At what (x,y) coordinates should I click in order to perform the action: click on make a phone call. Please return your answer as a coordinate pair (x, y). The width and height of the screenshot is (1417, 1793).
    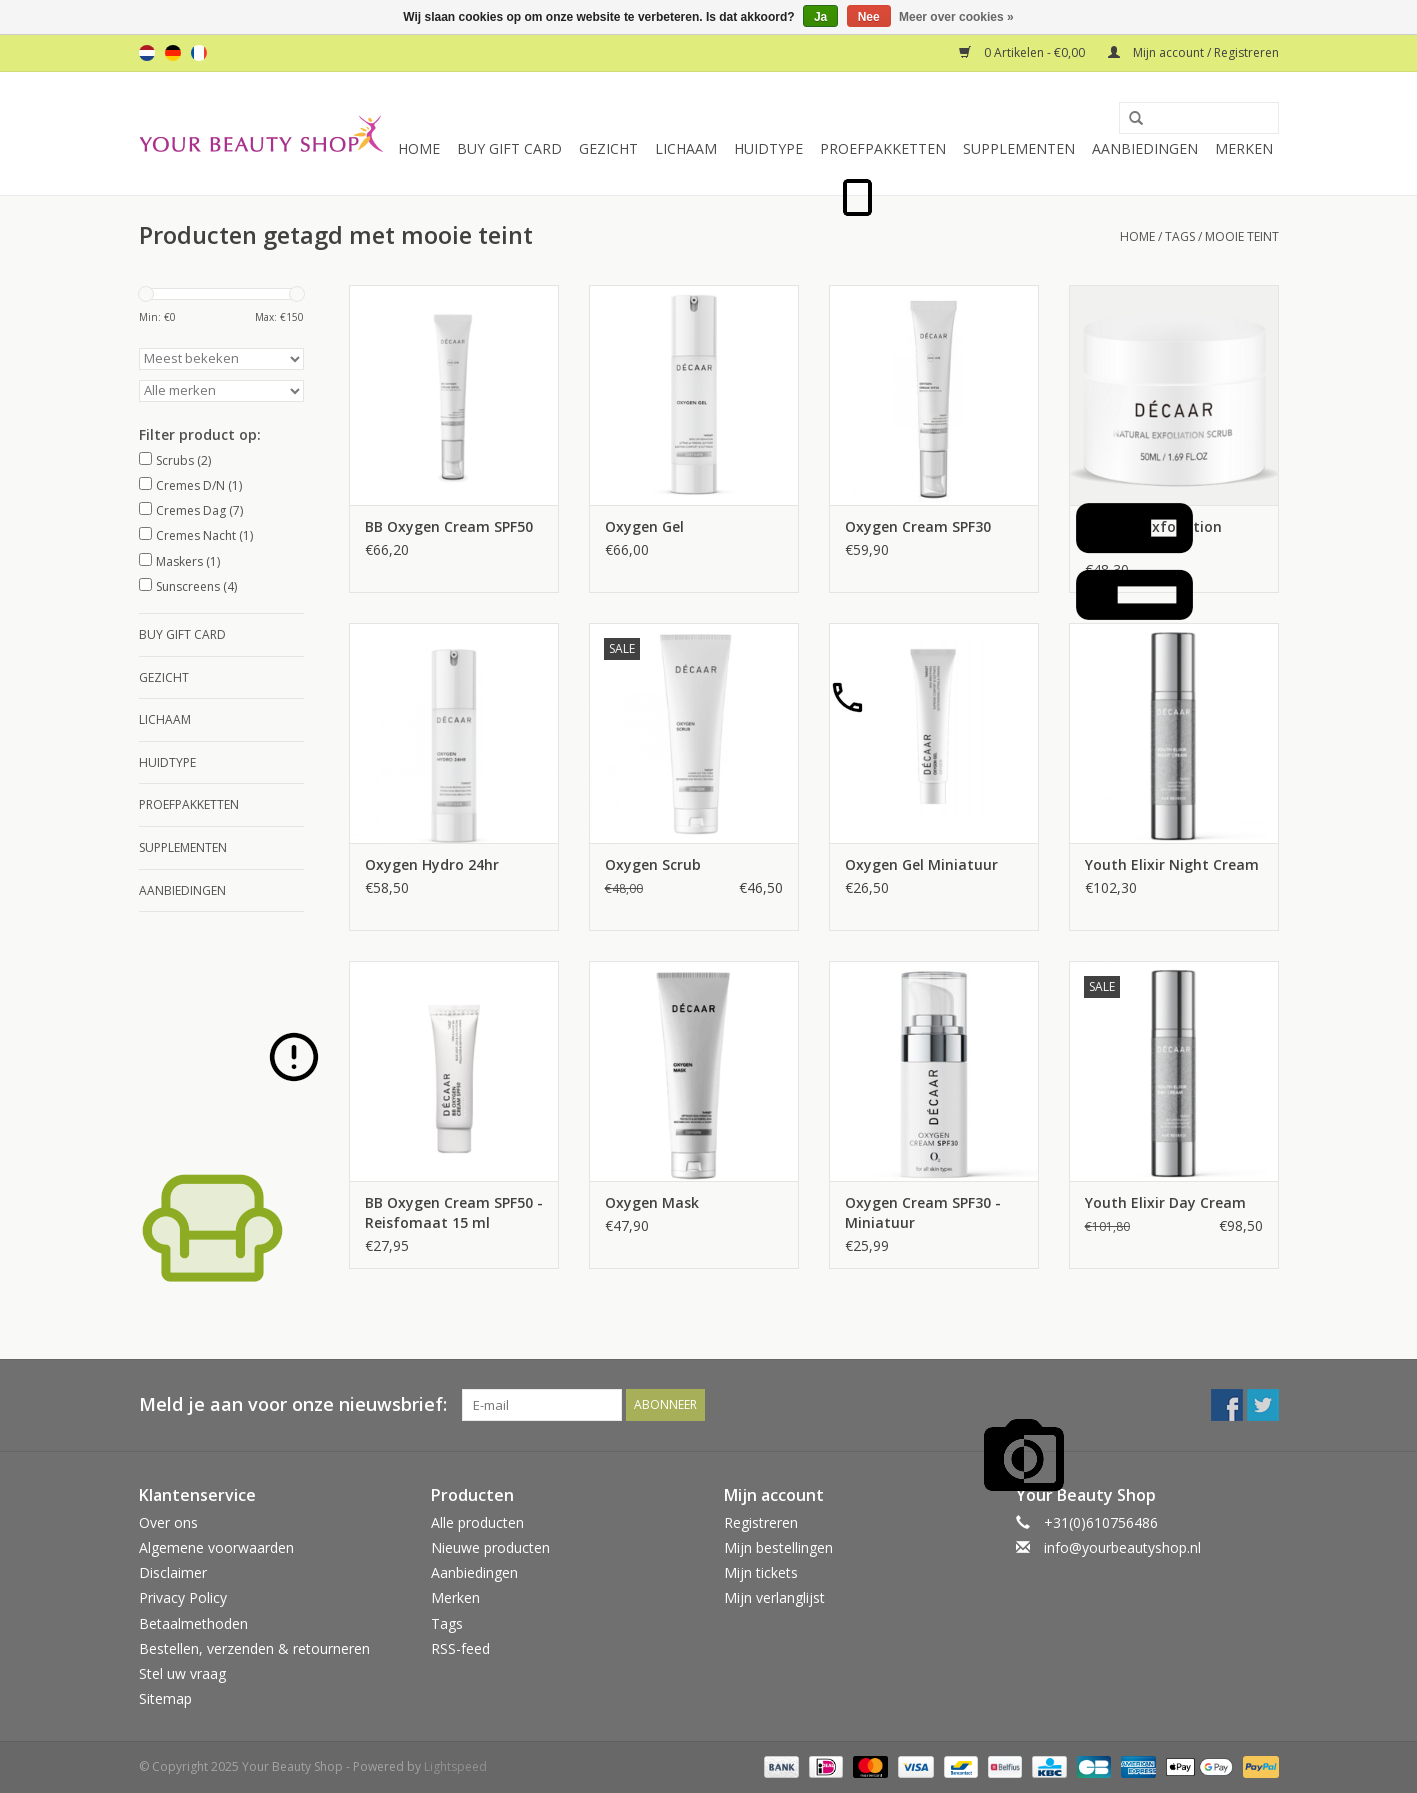
    Looking at the image, I should click on (847, 697).